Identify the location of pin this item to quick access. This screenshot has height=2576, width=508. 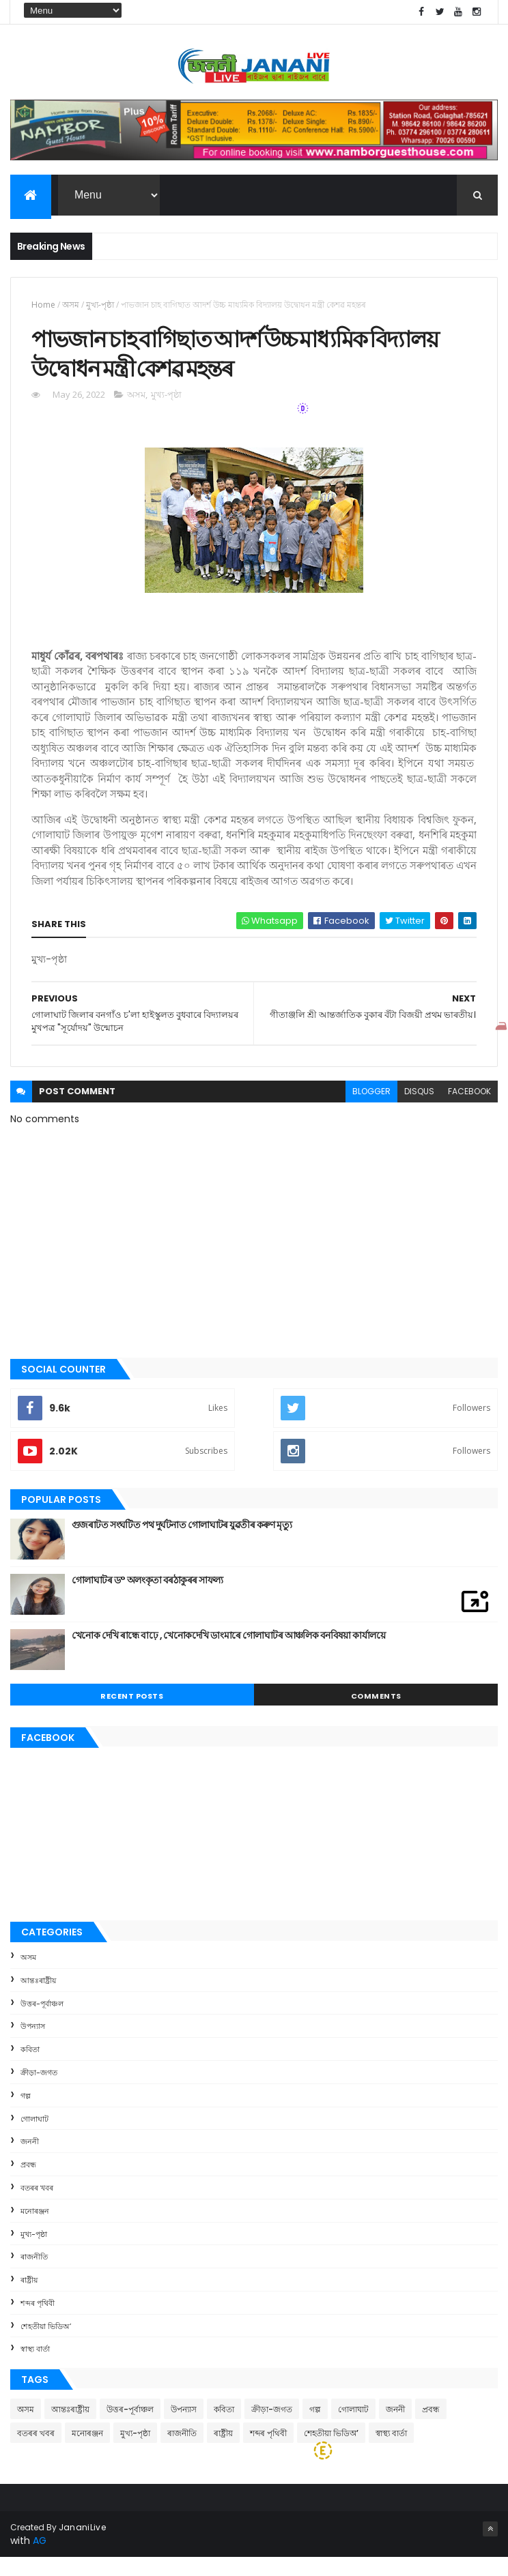
(475, 1601).